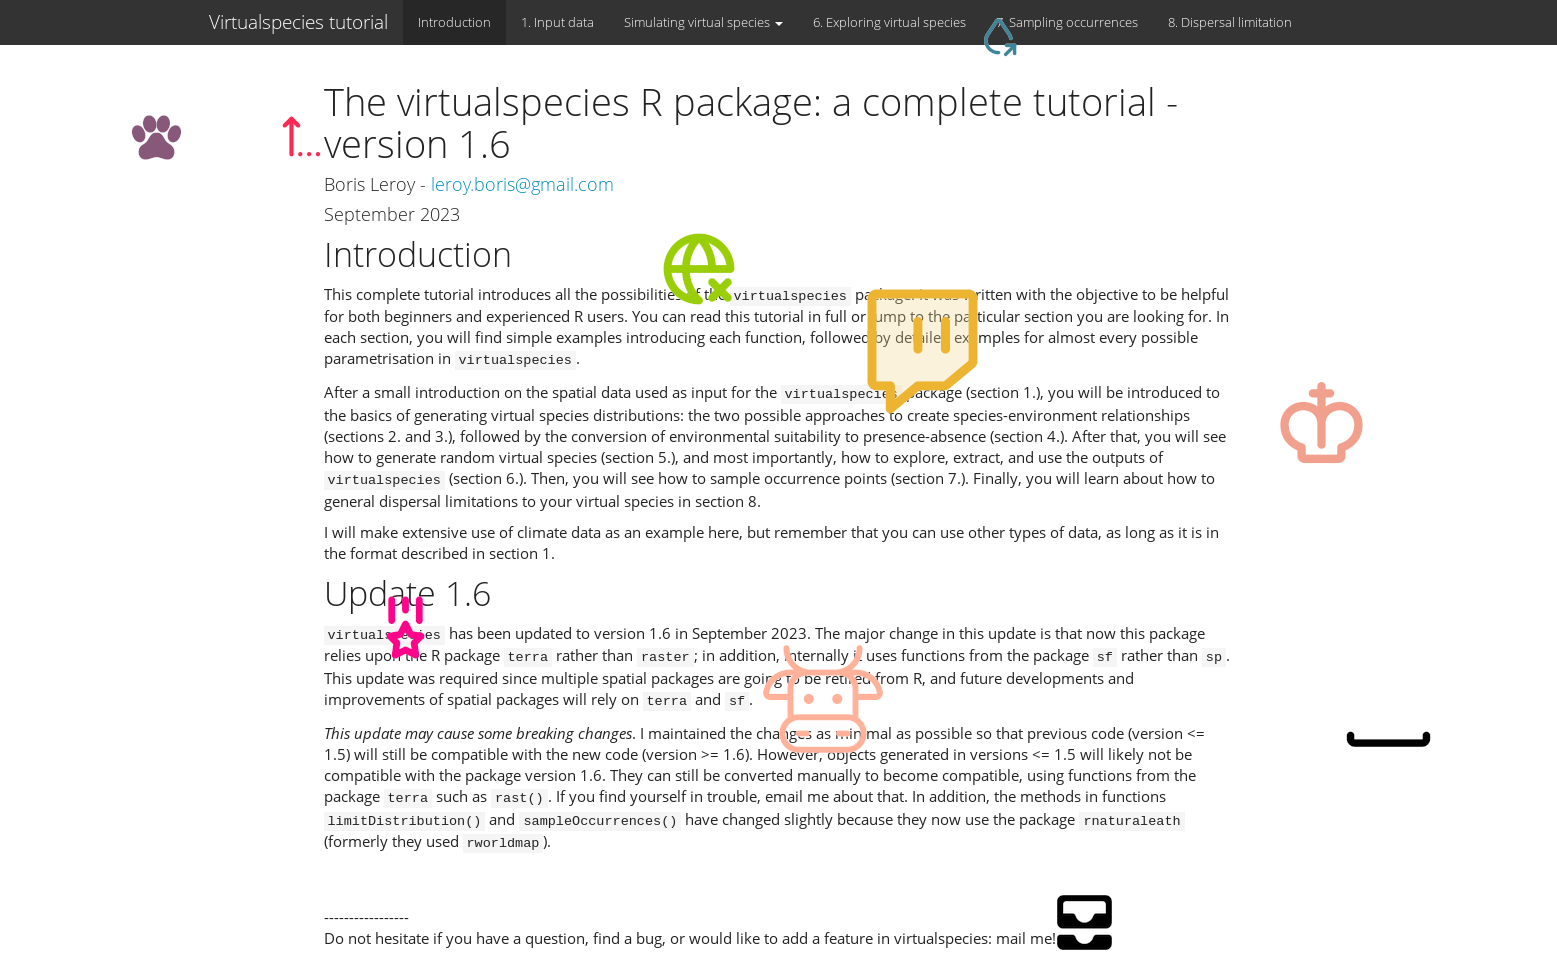 This screenshot has width=1557, height=980. What do you see at coordinates (823, 701) in the screenshot?
I see `access farm or agriculture features` at bounding box center [823, 701].